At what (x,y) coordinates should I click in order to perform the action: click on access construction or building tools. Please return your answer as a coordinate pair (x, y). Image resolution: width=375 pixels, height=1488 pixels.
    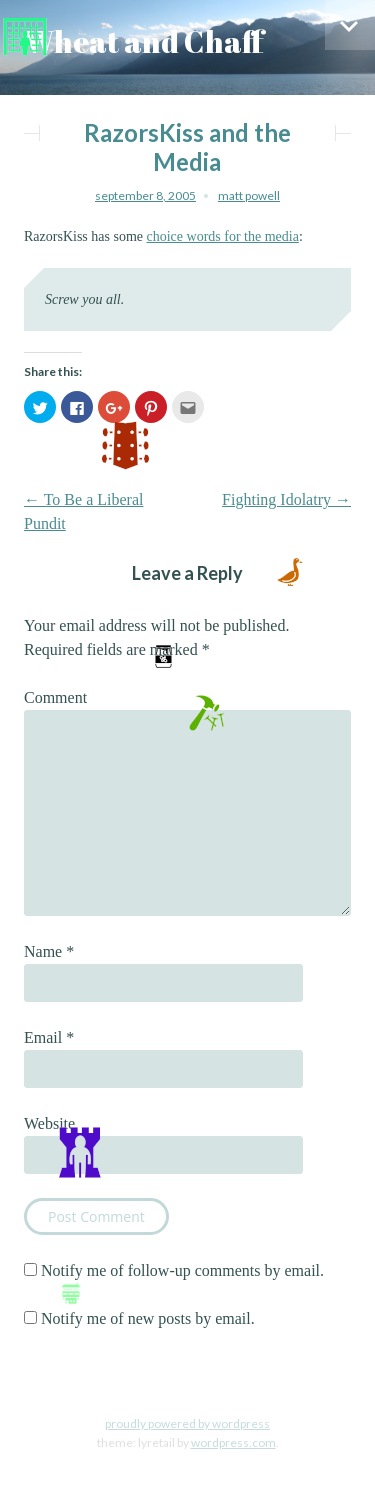
    Looking at the image, I should click on (207, 713).